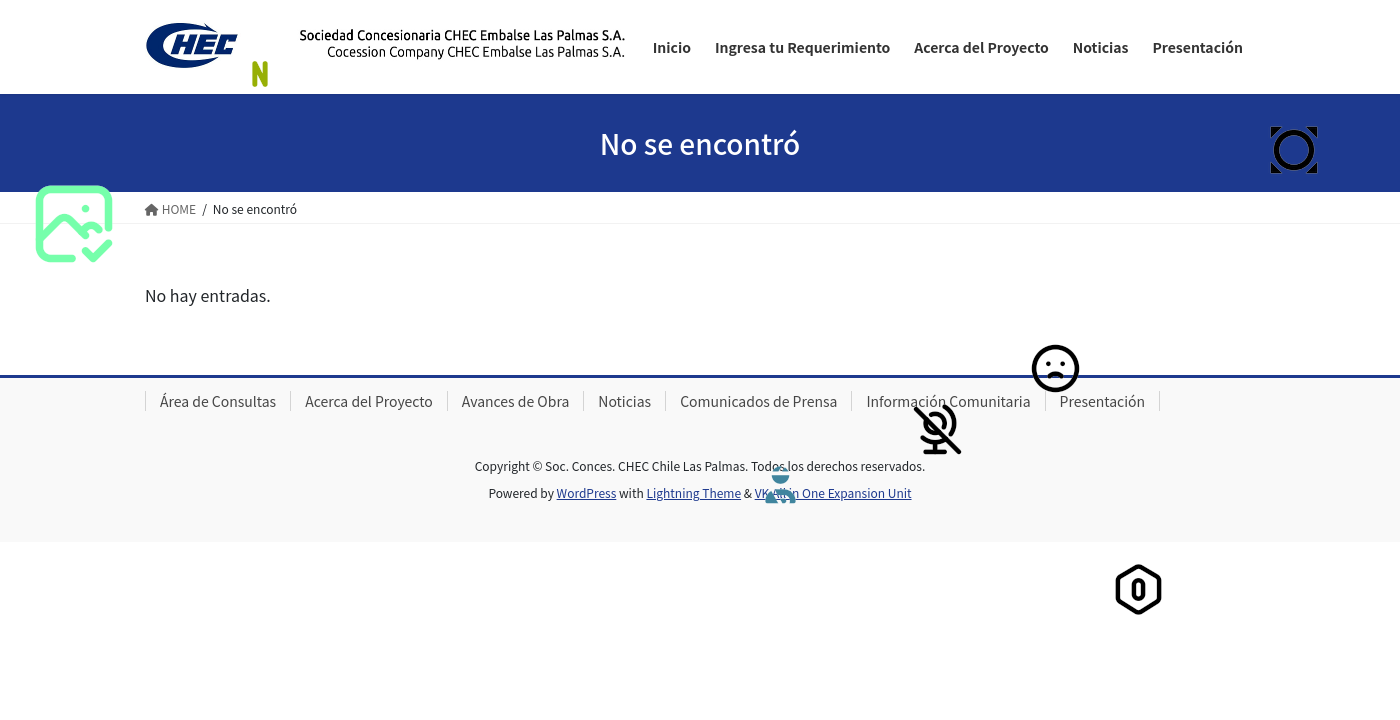  What do you see at coordinates (74, 224) in the screenshot?
I see `photo successfully uploaded` at bounding box center [74, 224].